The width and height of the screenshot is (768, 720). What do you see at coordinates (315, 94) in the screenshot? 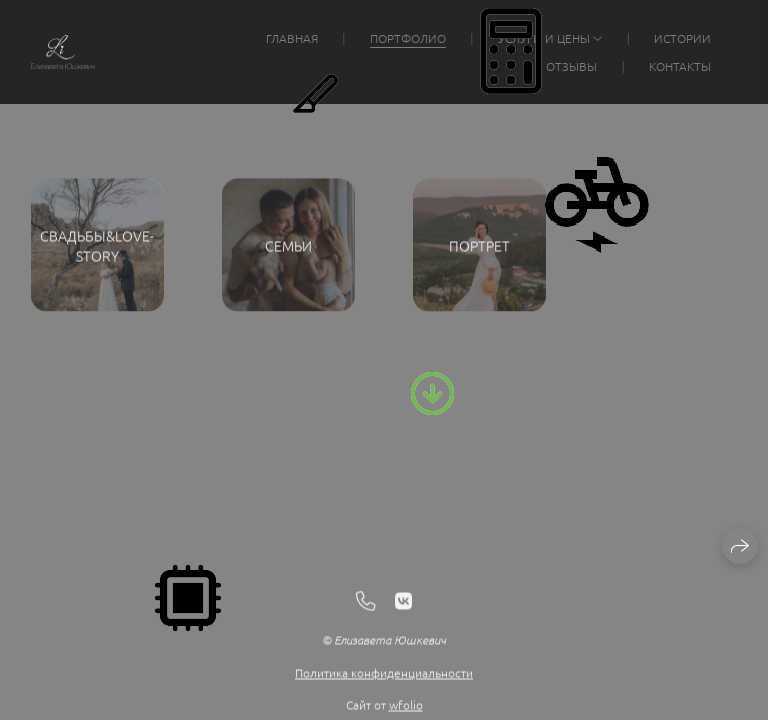
I see `slice or cut selected content` at bounding box center [315, 94].